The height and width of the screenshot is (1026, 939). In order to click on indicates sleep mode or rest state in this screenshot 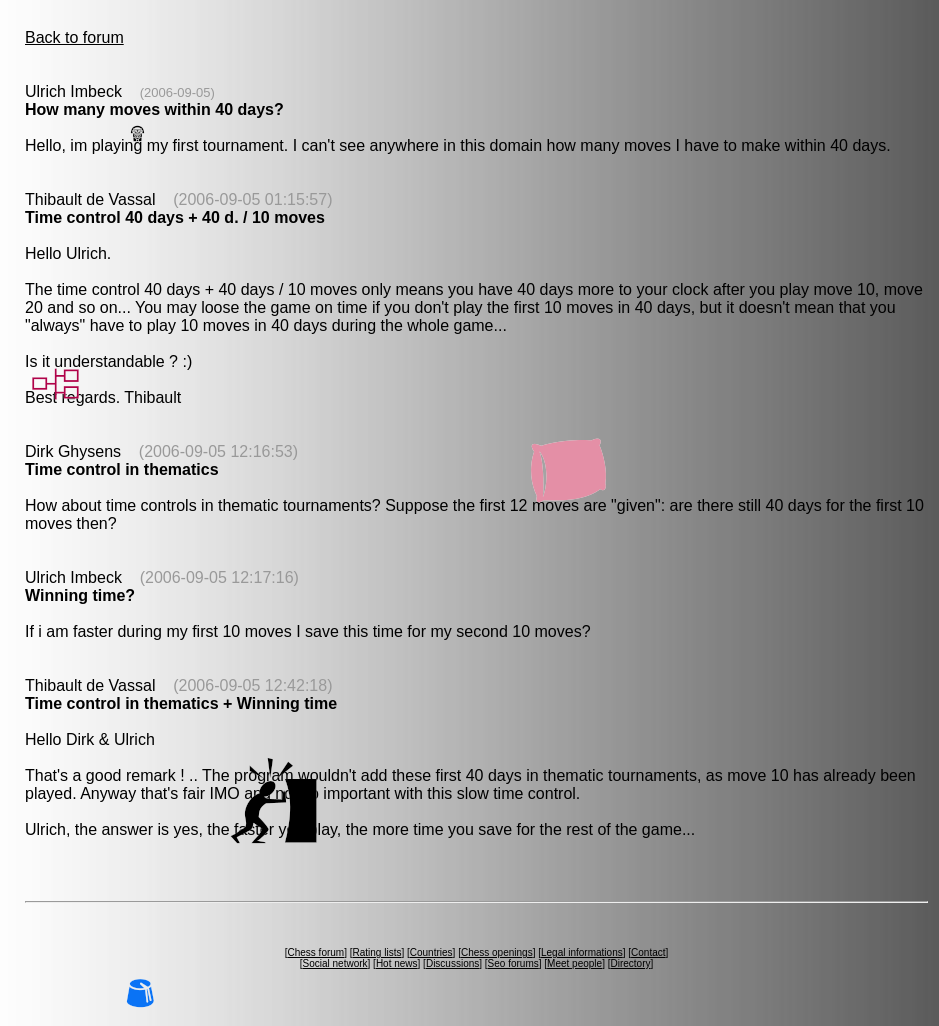, I will do `click(568, 470)`.